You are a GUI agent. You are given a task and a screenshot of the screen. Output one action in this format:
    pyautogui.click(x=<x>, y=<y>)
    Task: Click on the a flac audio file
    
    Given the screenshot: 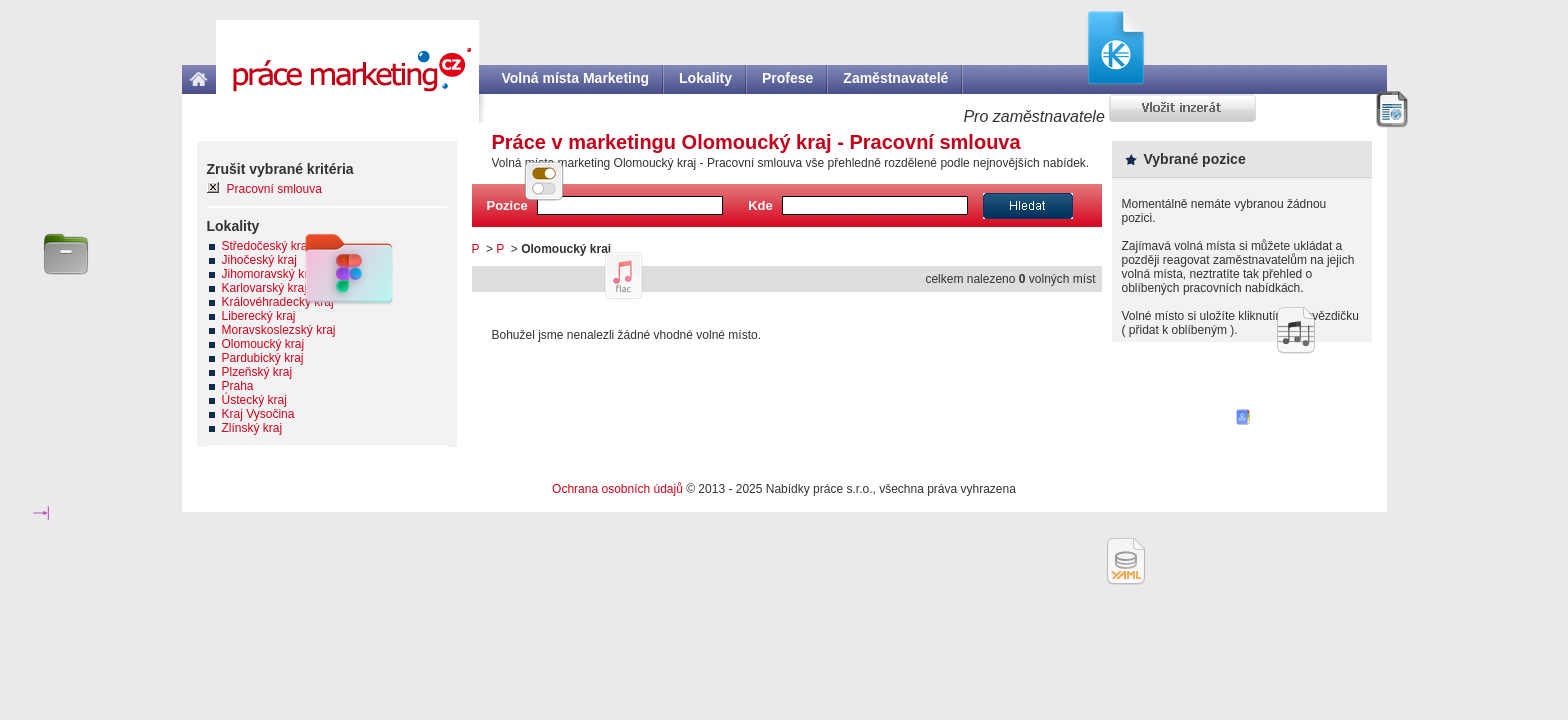 What is the action you would take?
    pyautogui.click(x=623, y=275)
    